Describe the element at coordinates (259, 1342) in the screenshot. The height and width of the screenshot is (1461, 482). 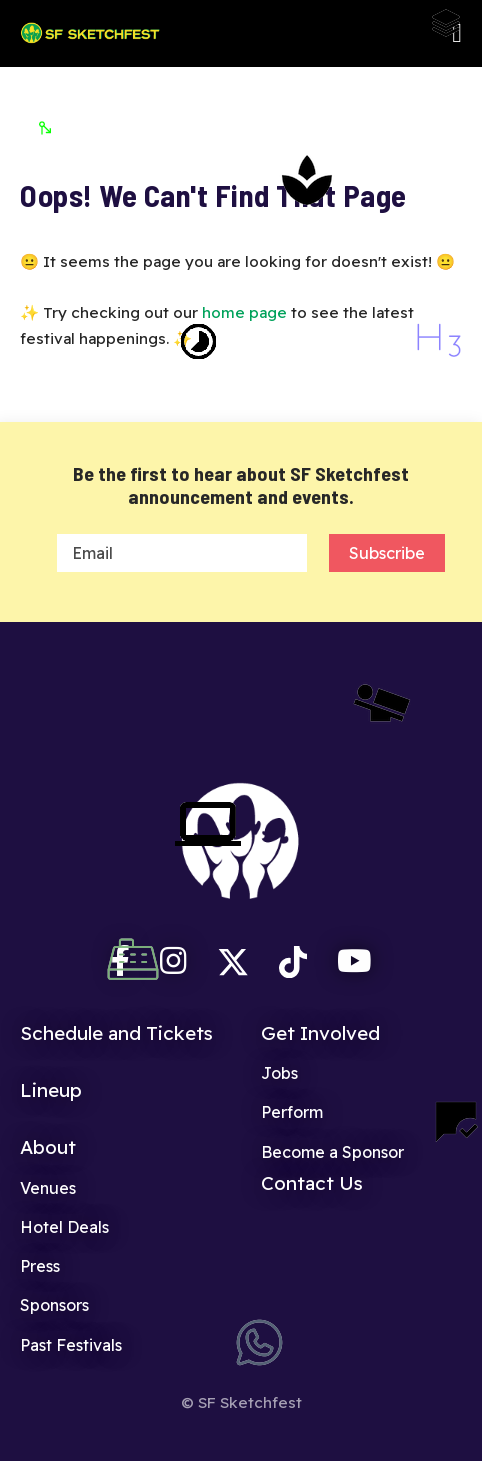
I see `open WhatsApp messaging app` at that location.